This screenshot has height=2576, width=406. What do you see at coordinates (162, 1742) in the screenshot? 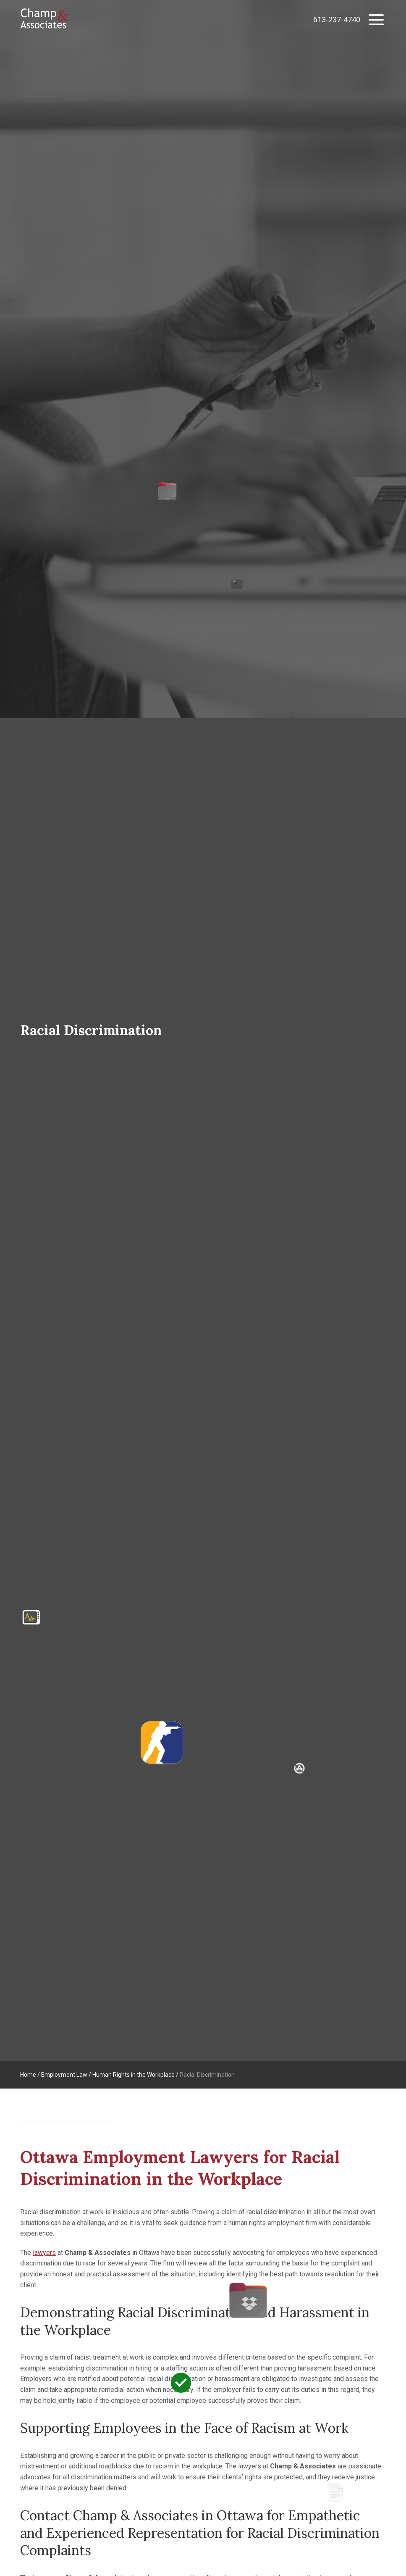
I see `launch counter-strike 2` at bounding box center [162, 1742].